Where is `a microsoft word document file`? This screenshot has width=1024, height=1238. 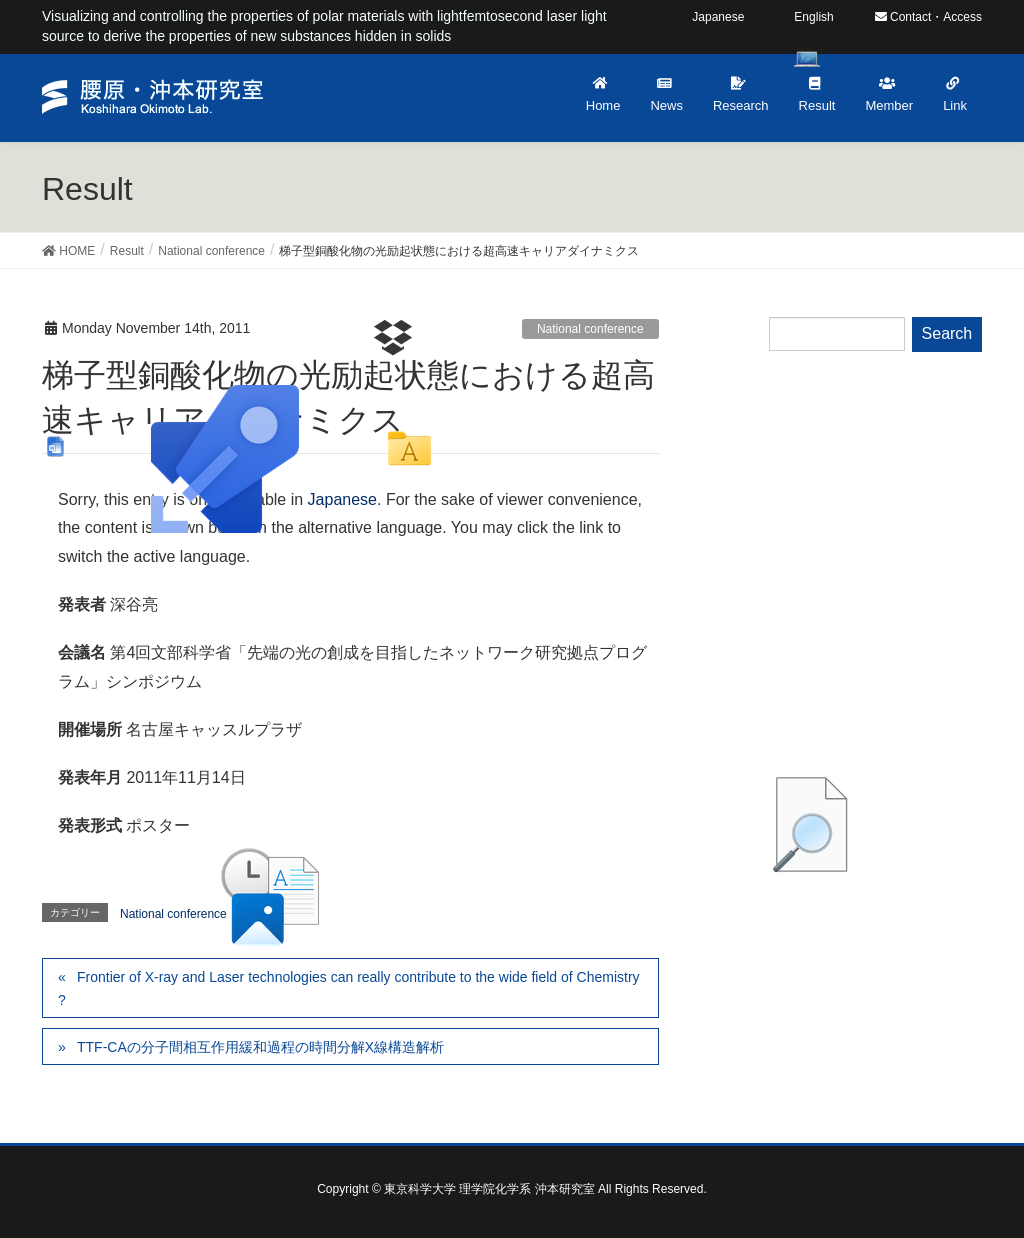 a microsoft word document file is located at coordinates (55, 446).